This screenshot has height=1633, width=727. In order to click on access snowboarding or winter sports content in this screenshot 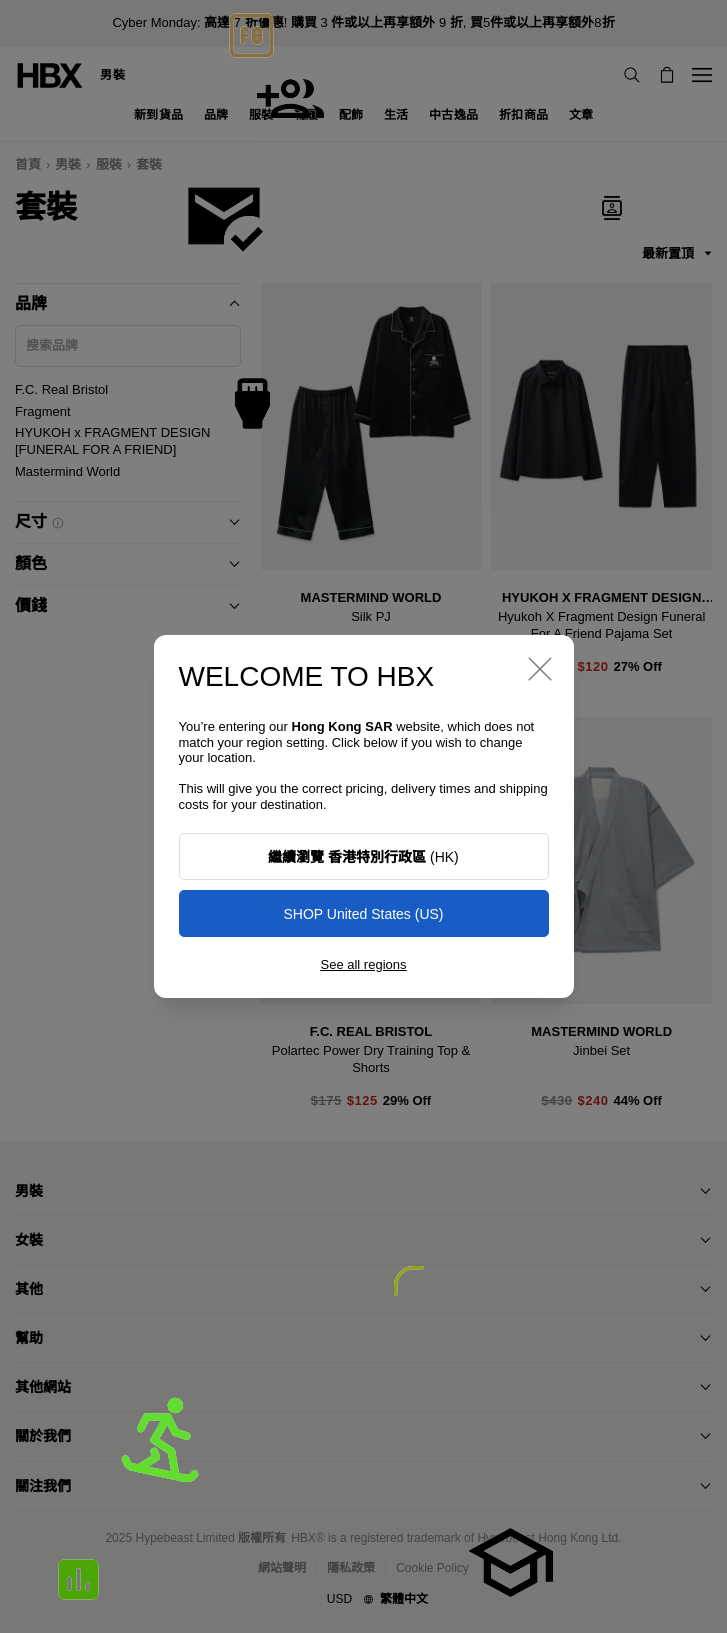, I will do `click(160, 1440)`.